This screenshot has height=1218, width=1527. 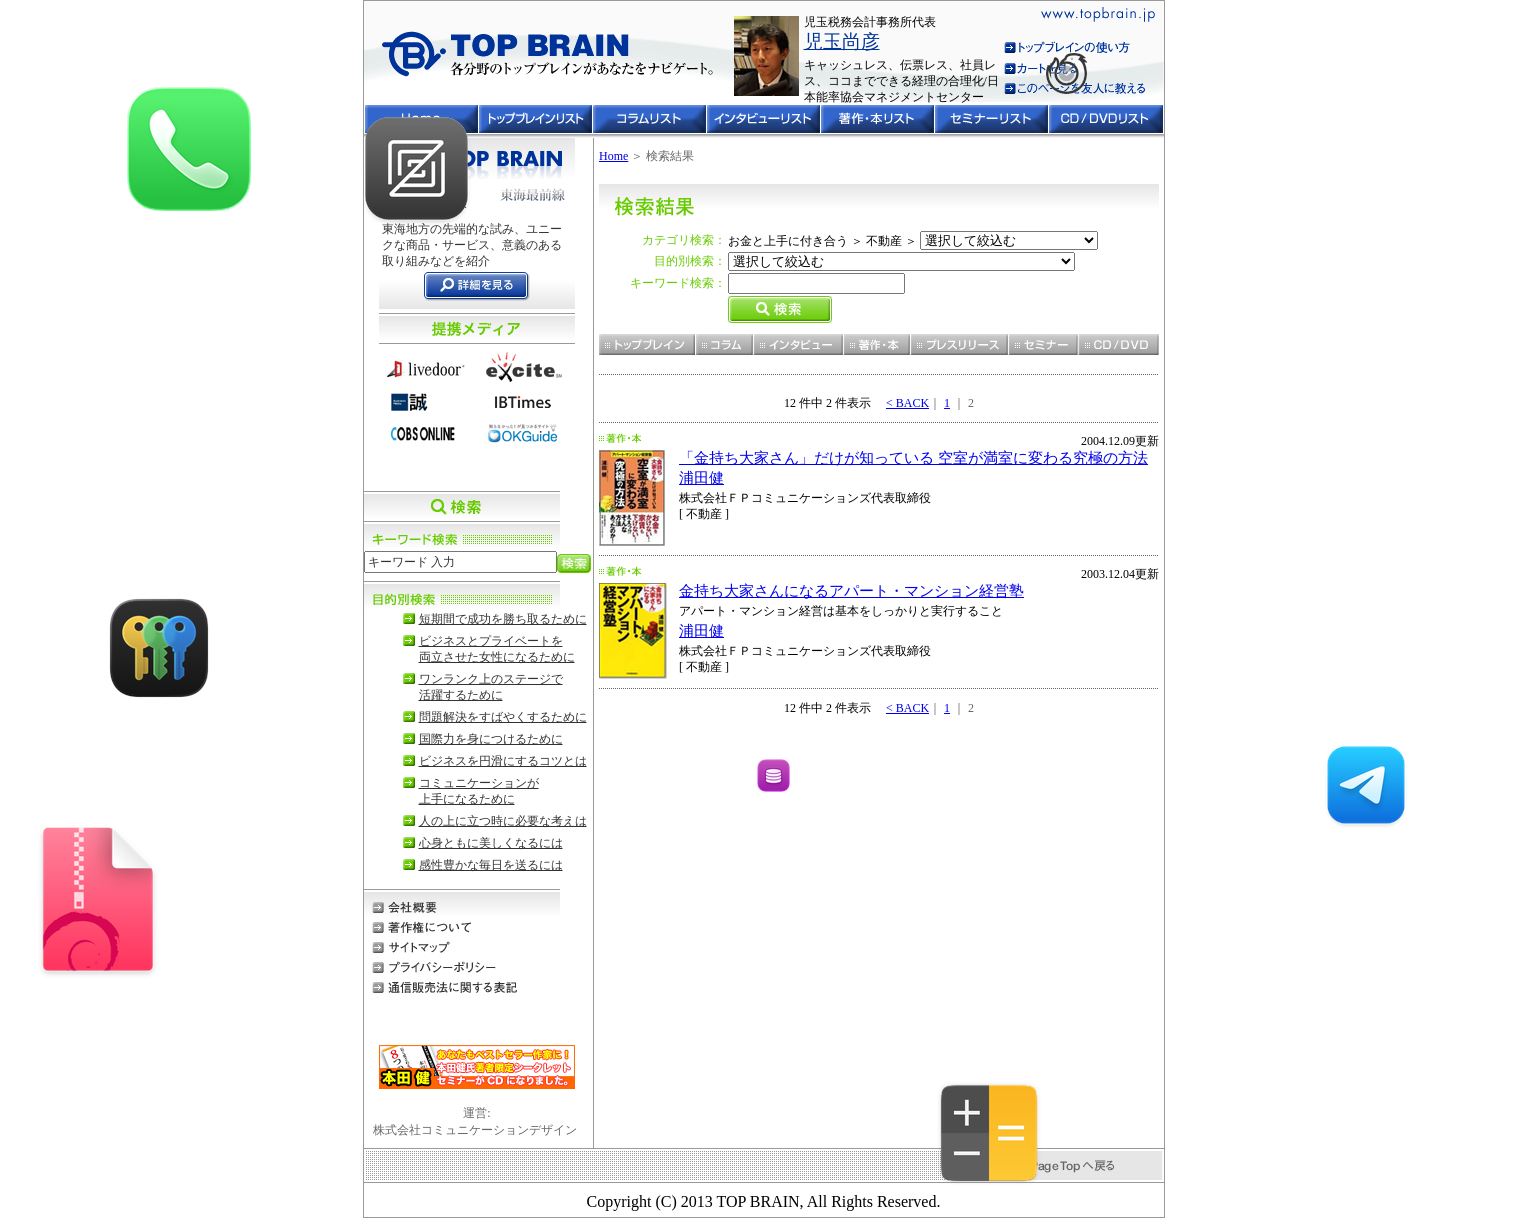 I want to click on open LibreOffice Base database application, so click(x=773, y=775).